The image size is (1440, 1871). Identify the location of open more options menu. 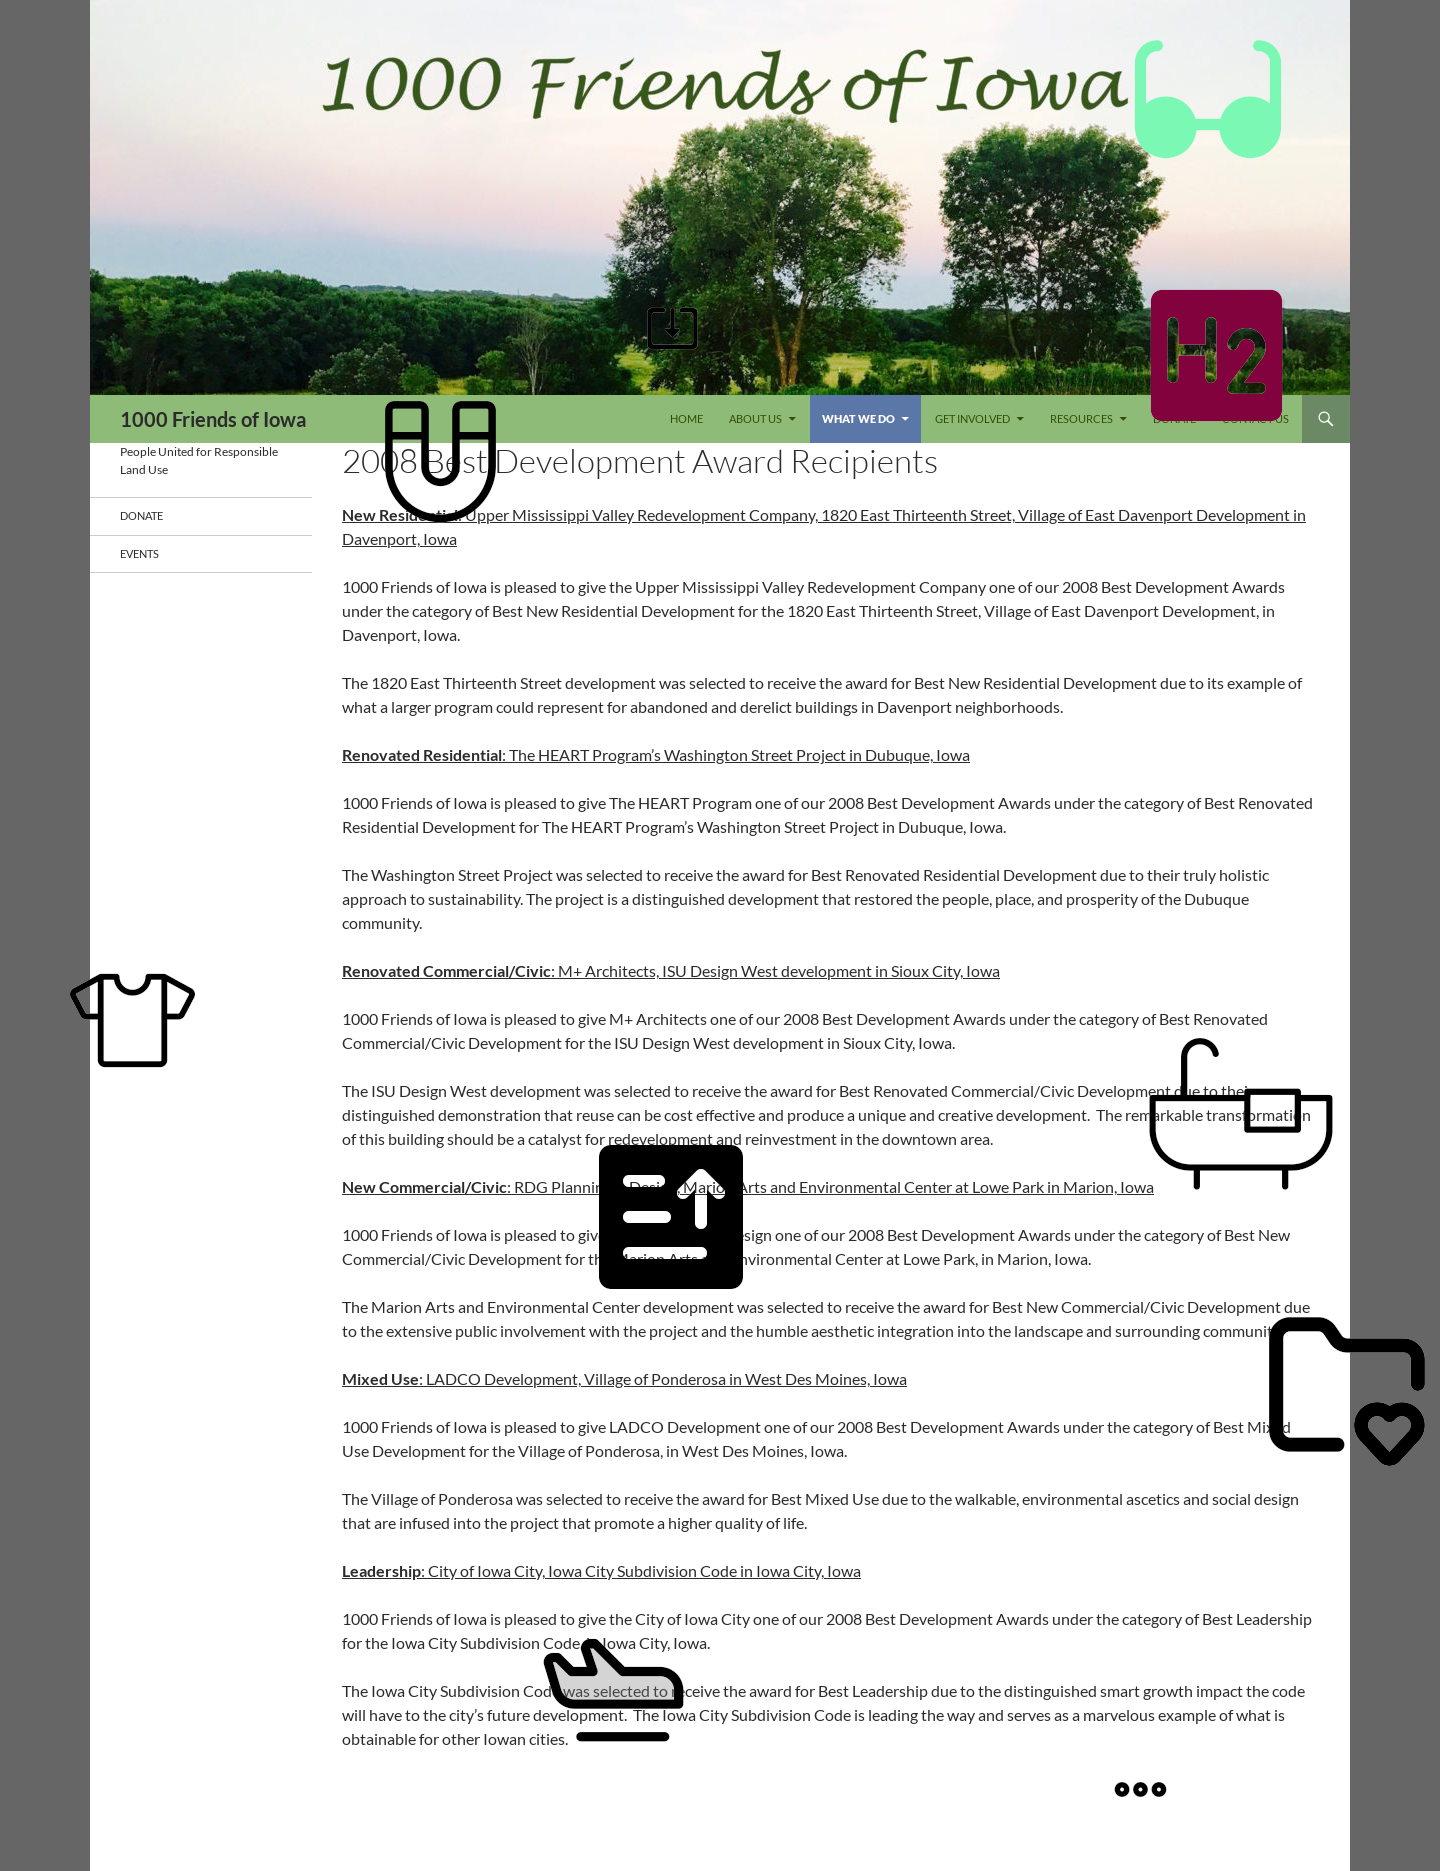
(1140, 1789).